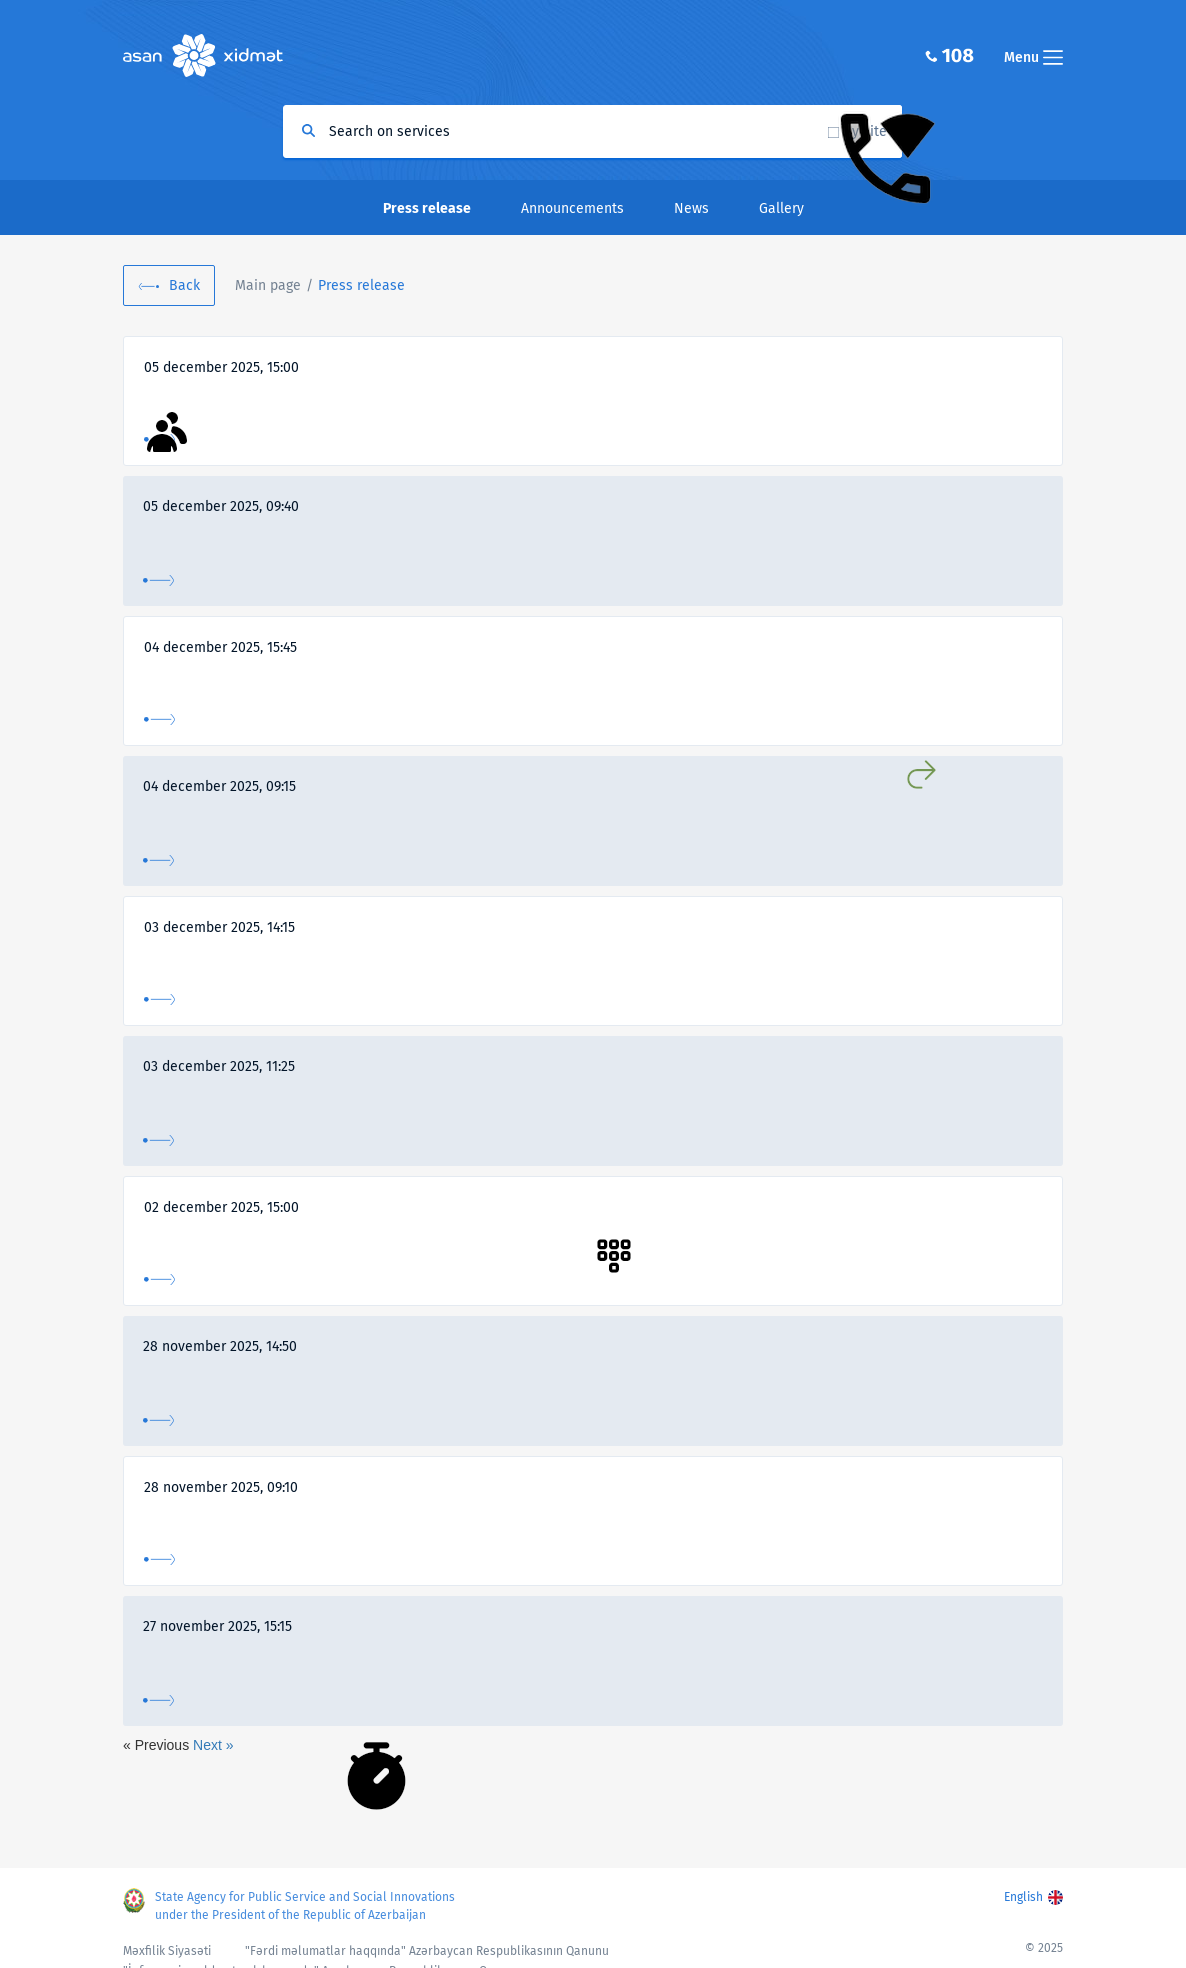 Image resolution: width=1186 pixels, height=1968 pixels. Describe the element at coordinates (167, 432) in the screenshot. I see `view friends list` at that location.